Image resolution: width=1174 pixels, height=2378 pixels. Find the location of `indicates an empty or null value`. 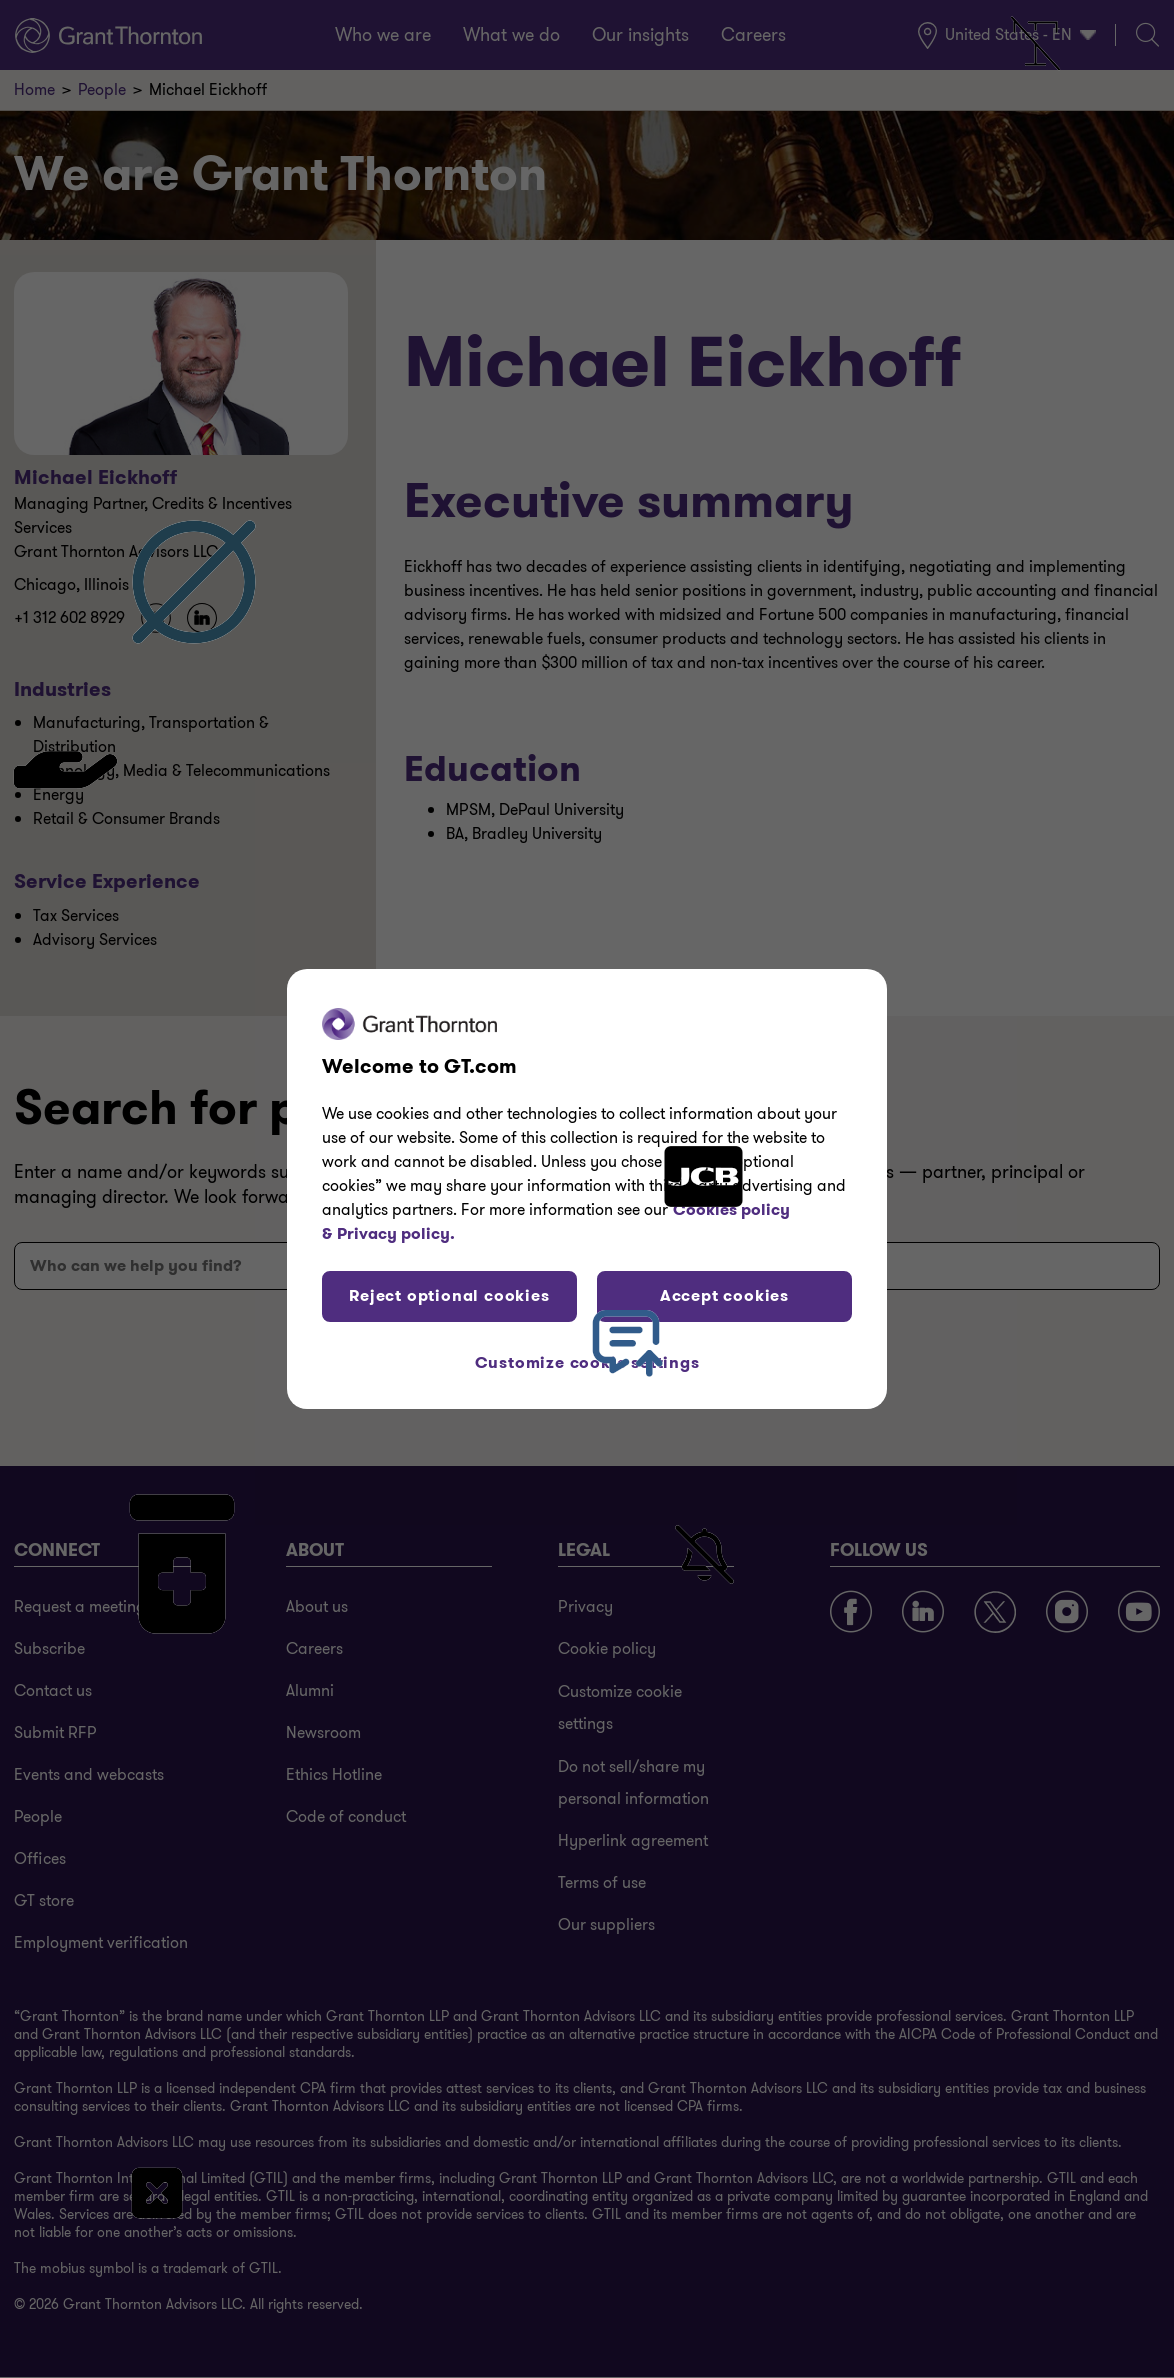

indicates an empty or null value is located at coordinates (194, 582).